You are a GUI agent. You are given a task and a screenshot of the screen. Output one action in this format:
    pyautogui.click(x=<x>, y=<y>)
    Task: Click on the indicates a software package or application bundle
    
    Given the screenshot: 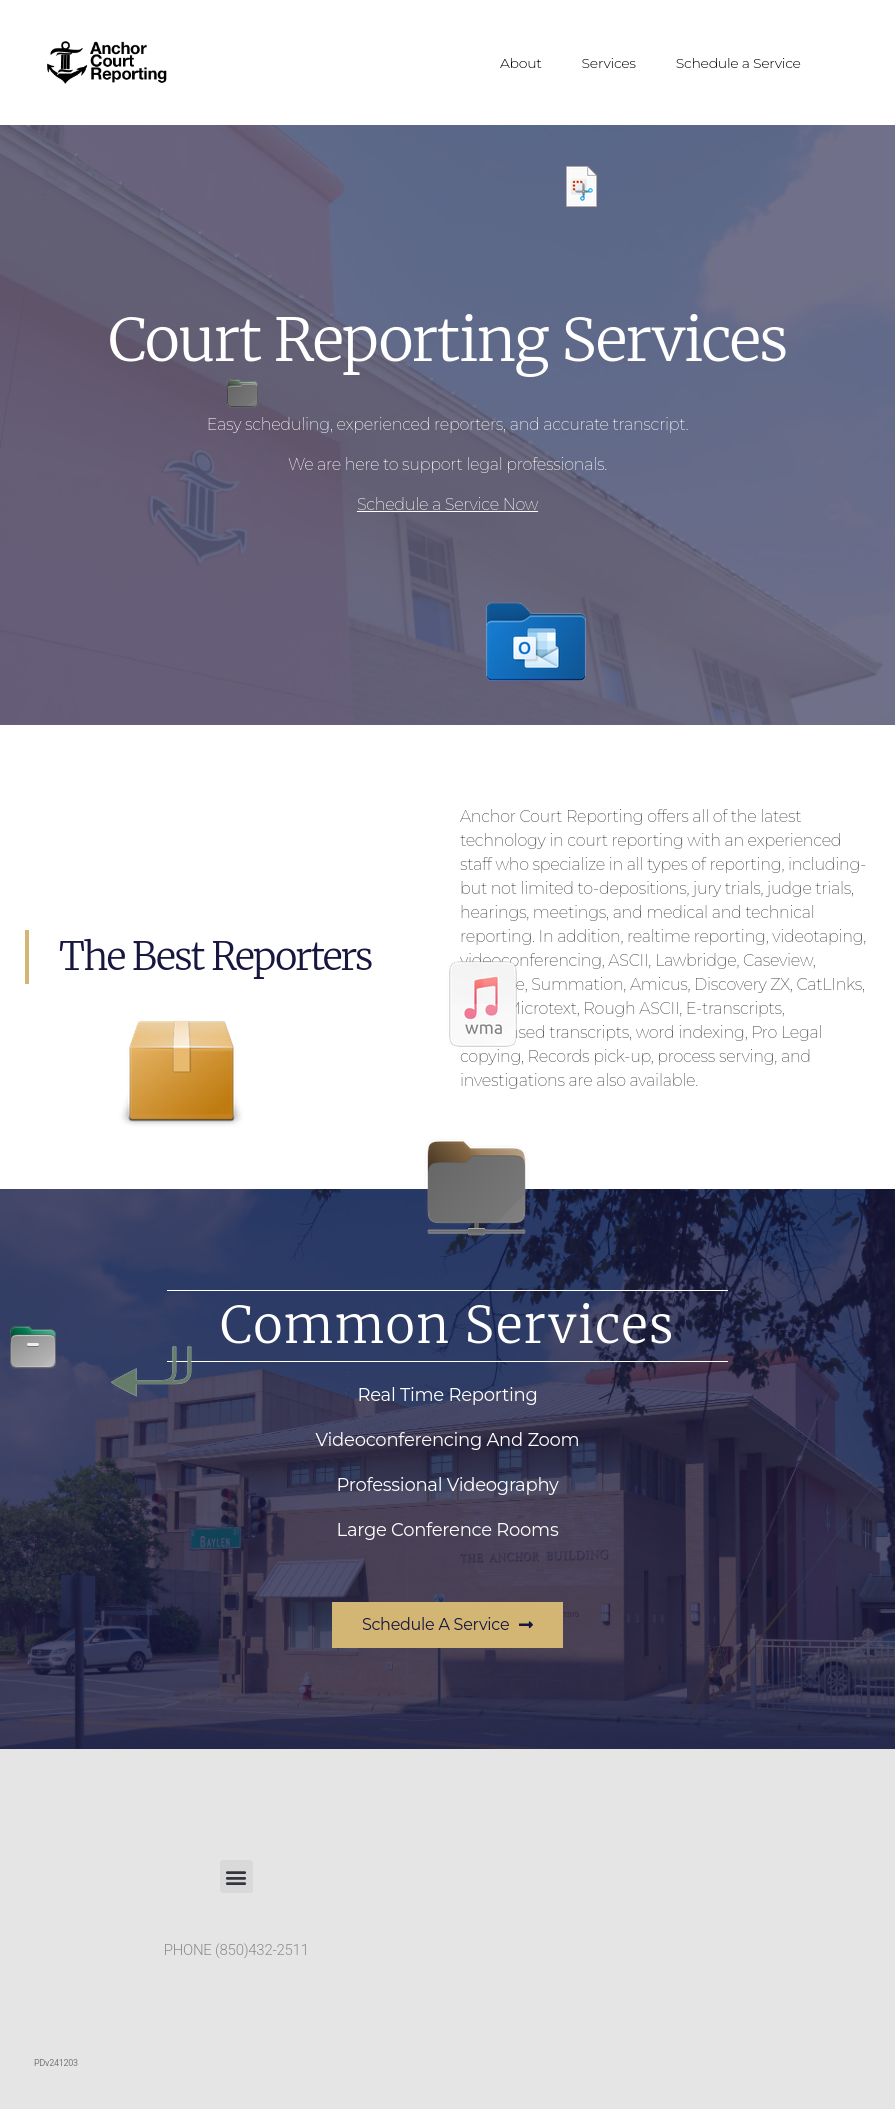 What is the action you would take?
    pyautogui.click(x=180, y=1063)
    